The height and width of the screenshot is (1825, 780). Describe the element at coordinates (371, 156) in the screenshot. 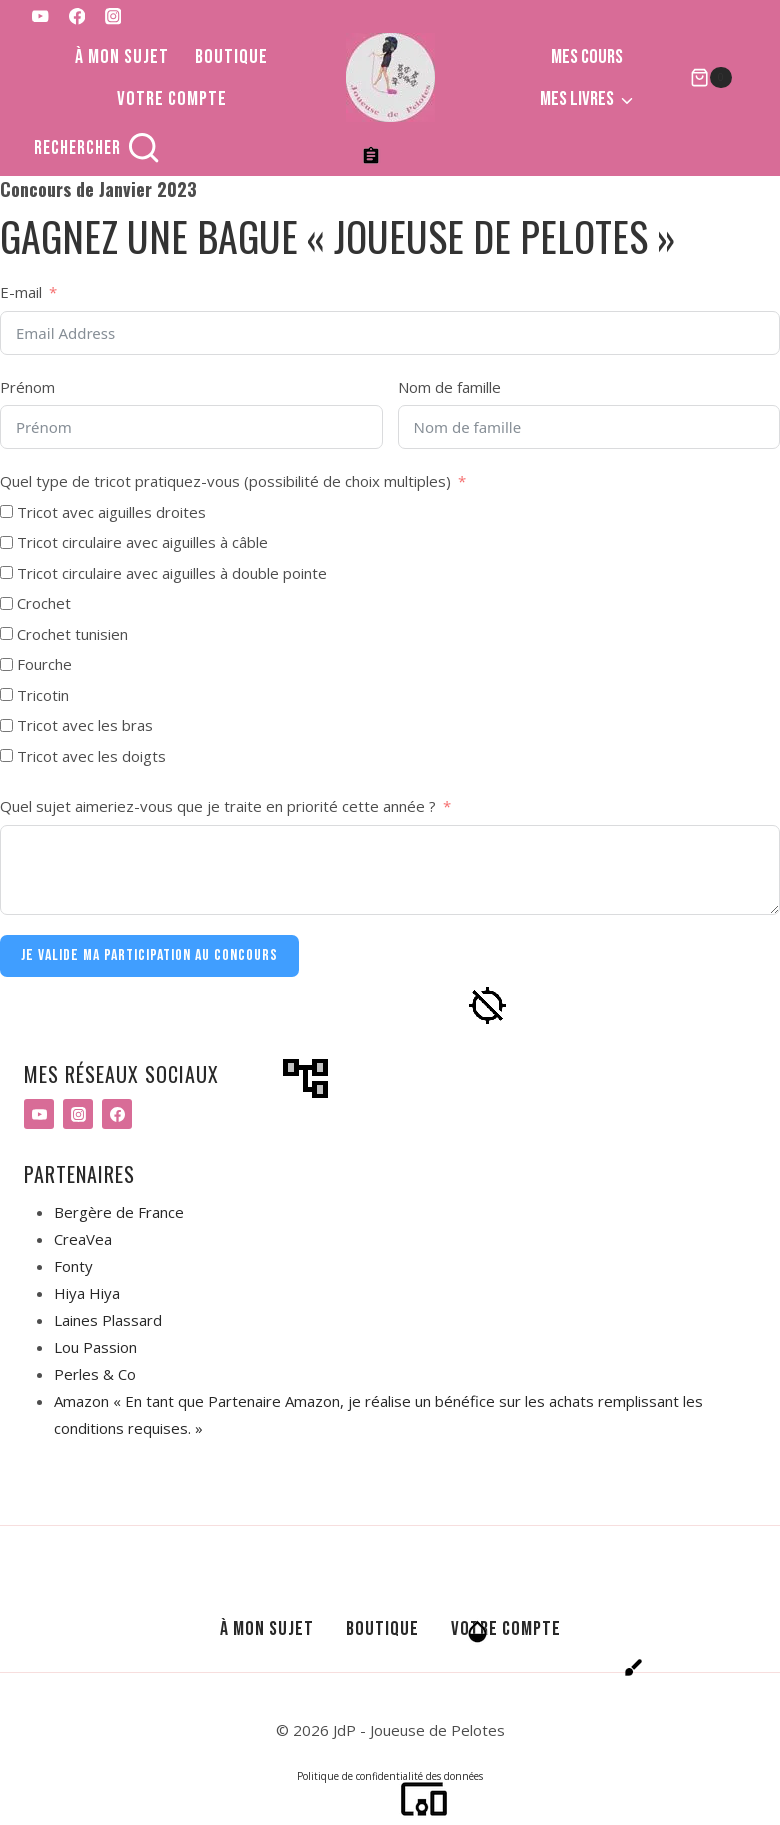

I see `view assignments or tasks` at that location.